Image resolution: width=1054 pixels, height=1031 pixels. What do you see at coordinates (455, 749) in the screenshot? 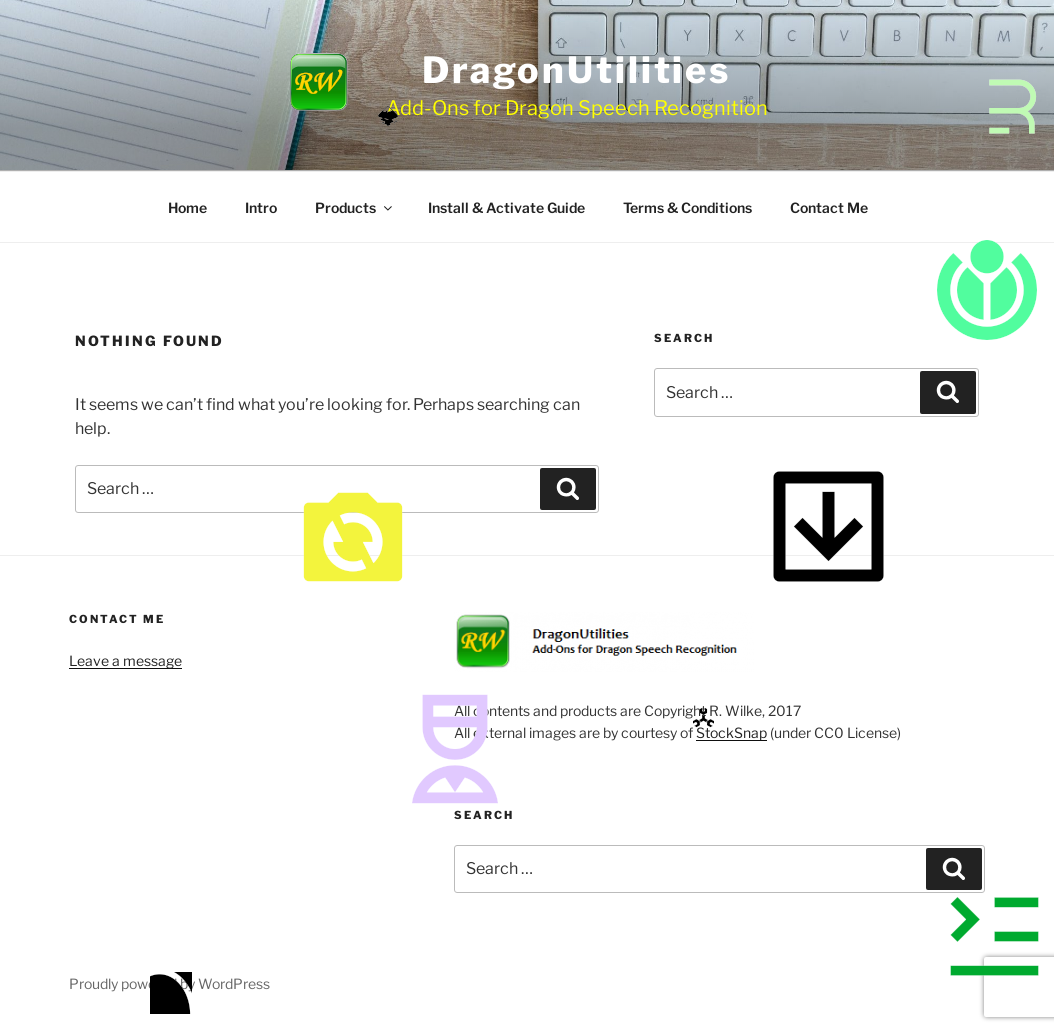
I see `access nursing or medical staff information` at bounding box center [455, 749].